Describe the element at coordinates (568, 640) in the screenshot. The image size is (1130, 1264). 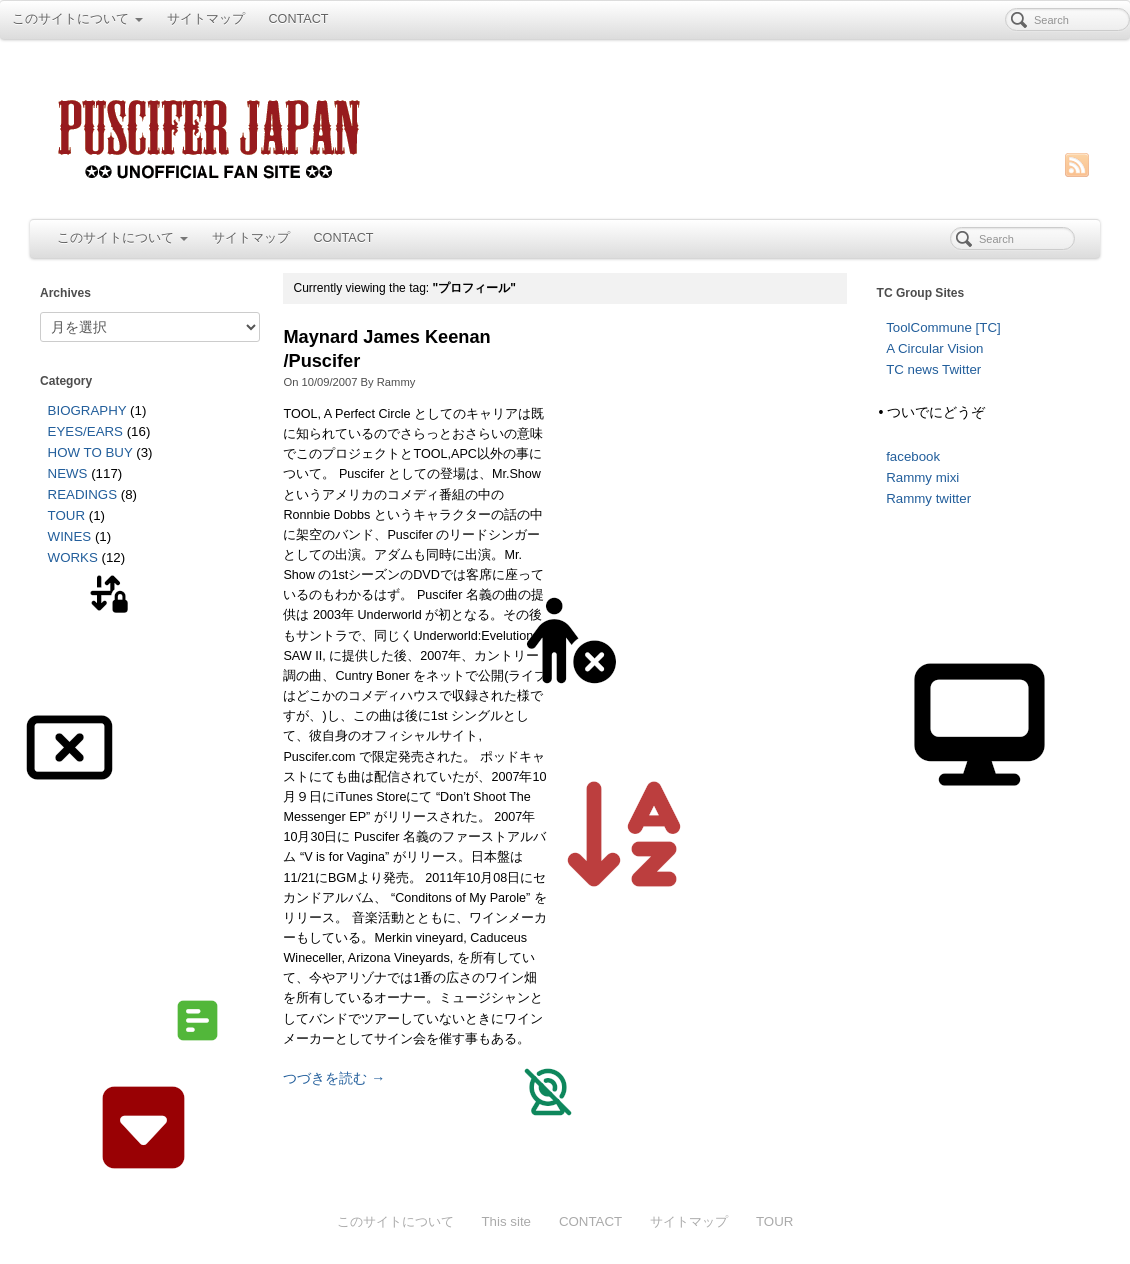
I see `remove a user or contact` at that location.